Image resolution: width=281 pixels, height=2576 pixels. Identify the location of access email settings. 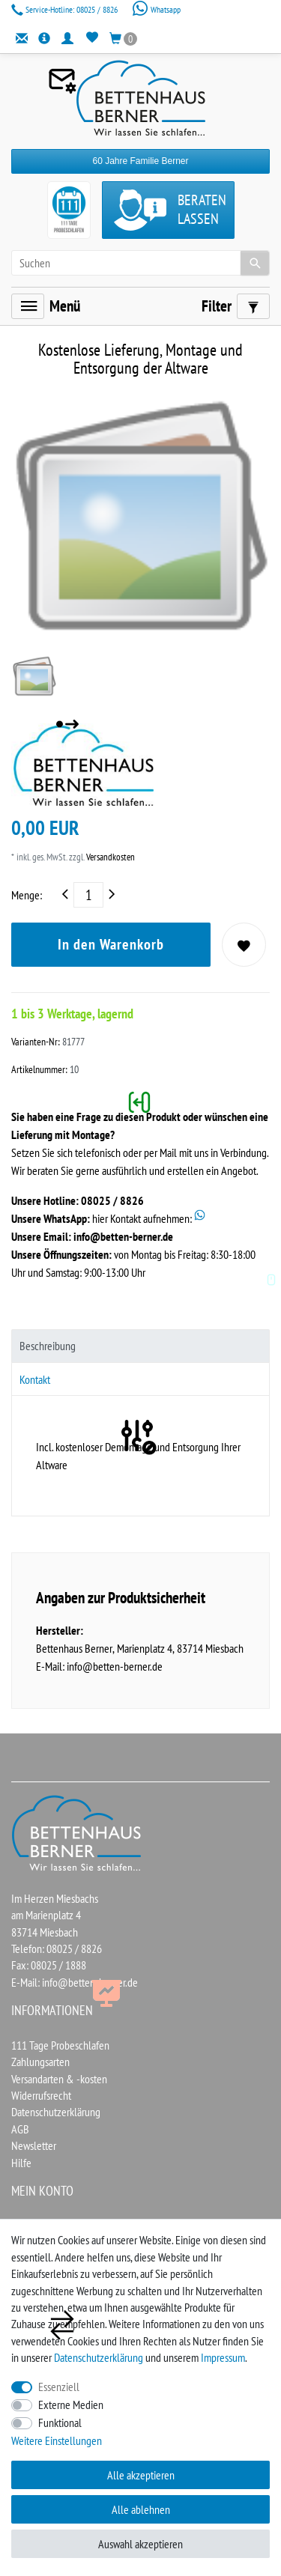
(61, 79).